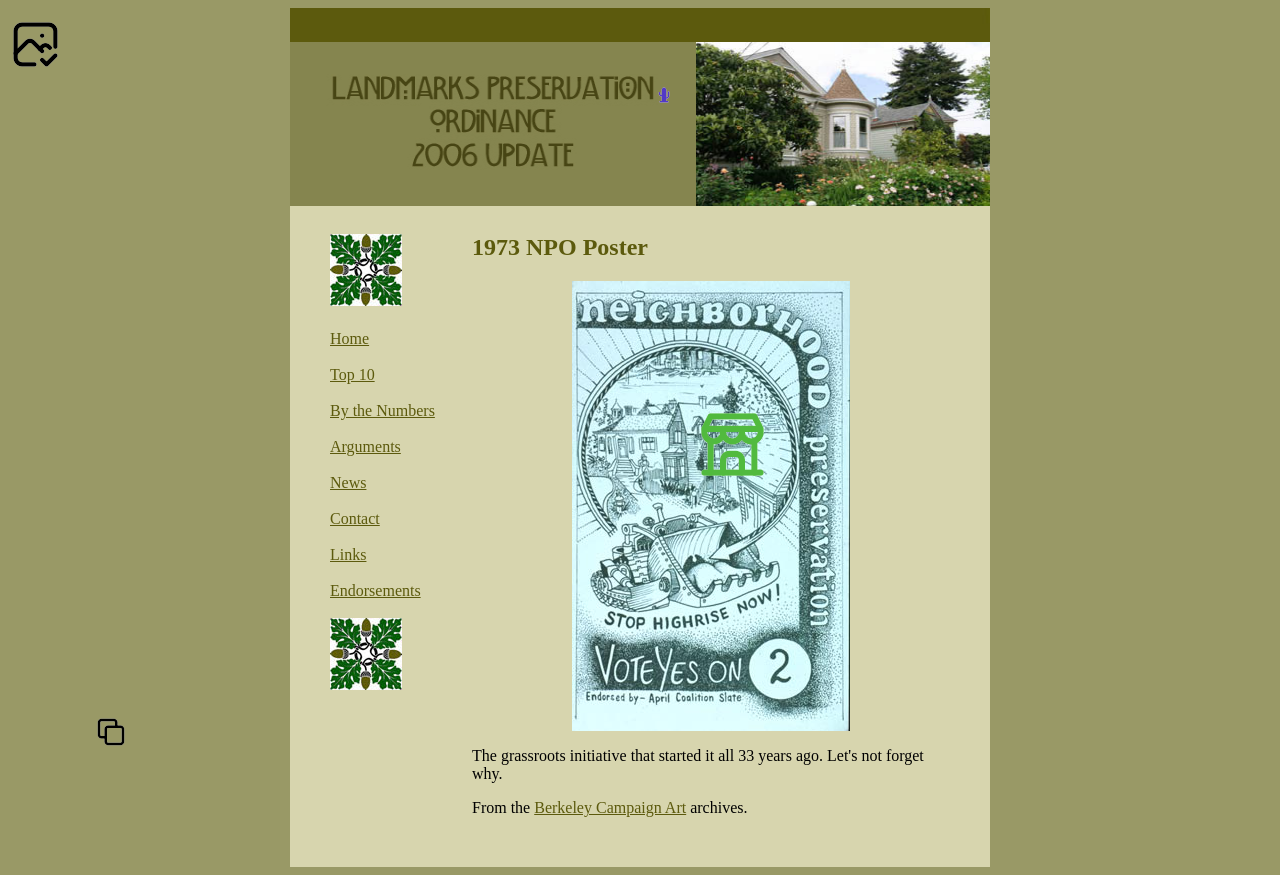  I want to click on browse or open the store, so click(732, 444).